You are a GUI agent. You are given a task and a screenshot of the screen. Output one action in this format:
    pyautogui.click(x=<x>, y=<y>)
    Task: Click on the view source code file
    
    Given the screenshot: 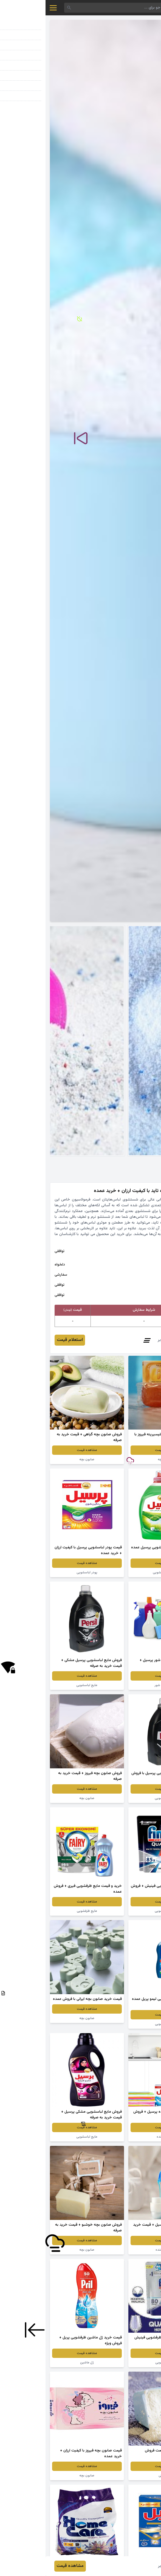 What is the action you would take?
    pyautogui.click(x=3, y=1993)
    